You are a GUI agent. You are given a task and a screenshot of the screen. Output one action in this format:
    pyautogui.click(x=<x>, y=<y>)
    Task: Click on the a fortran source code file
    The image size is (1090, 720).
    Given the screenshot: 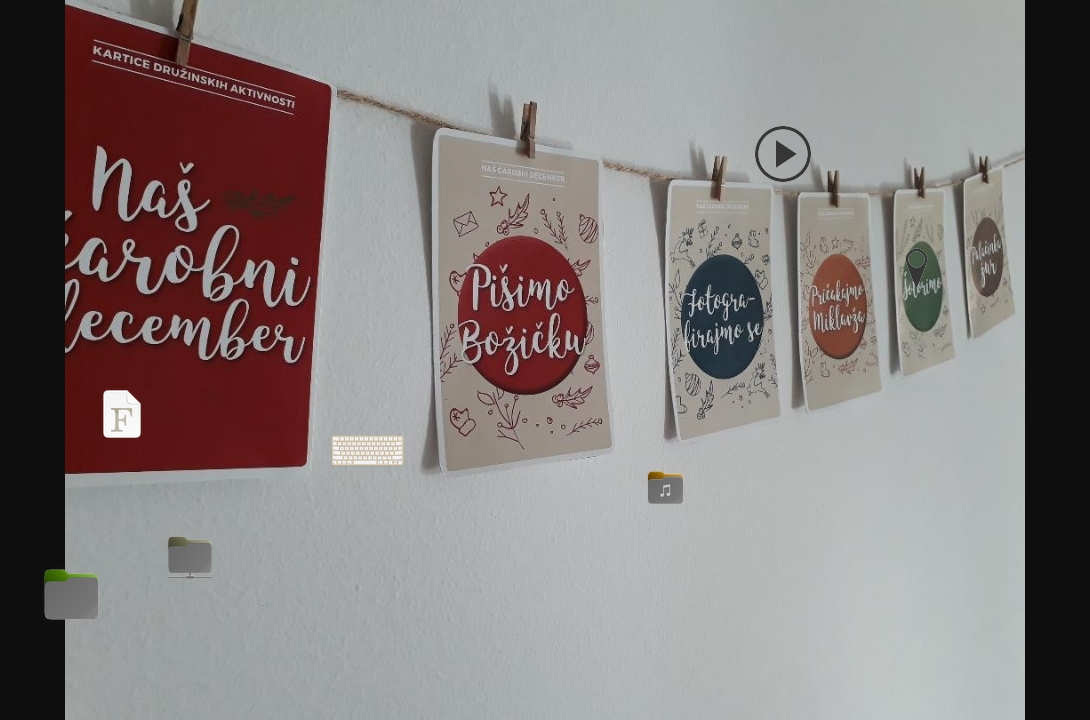 What is the action you would take?
    pyautogui.click(x=122, y=414)
    